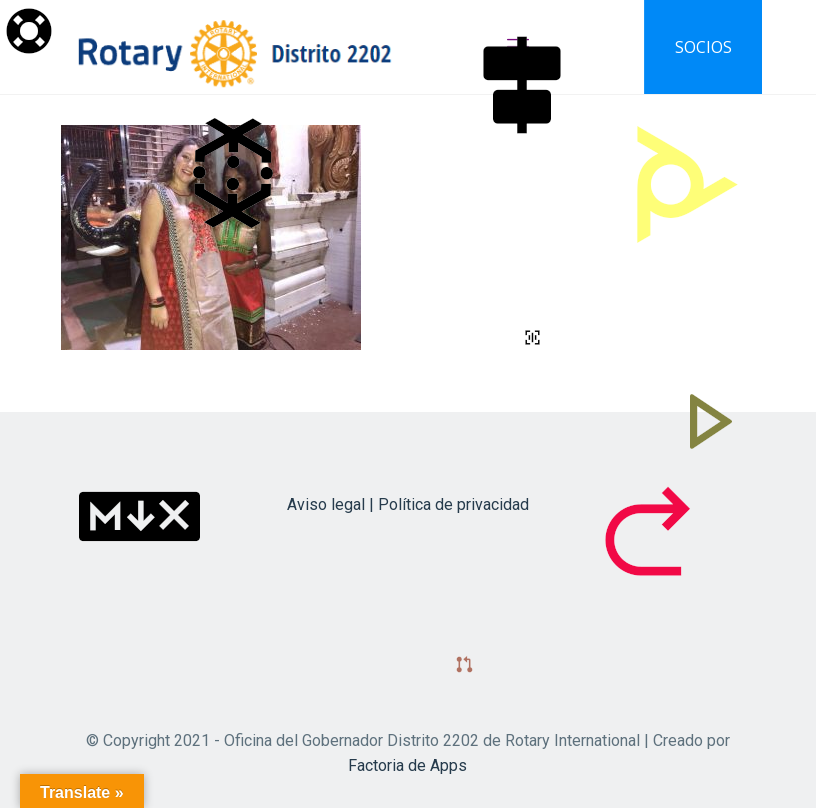  What do you see at coordinates (464, 664) in the screenshot?
I see `view or manage git pull requests` at bounding box center [464, 664].